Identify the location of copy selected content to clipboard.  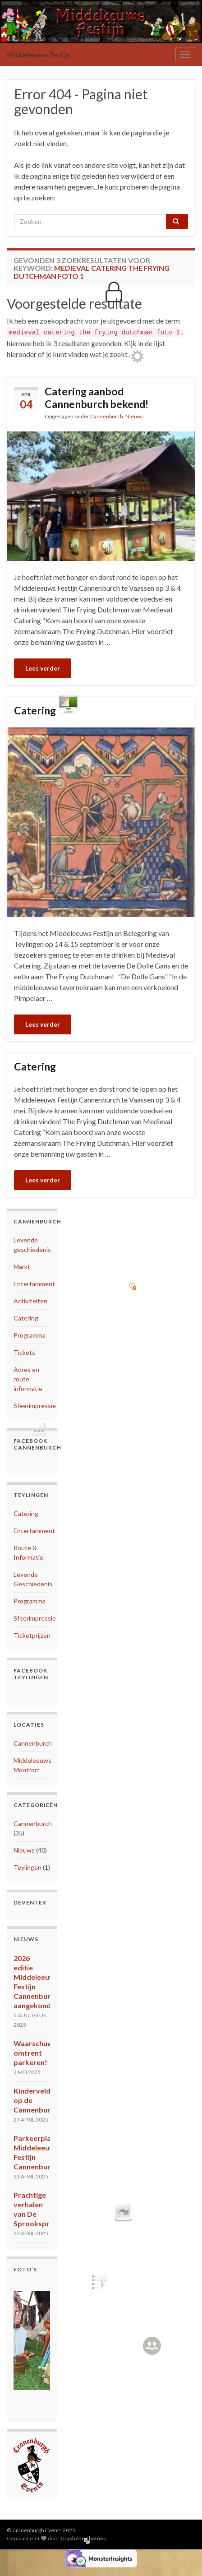
(87, 2541).